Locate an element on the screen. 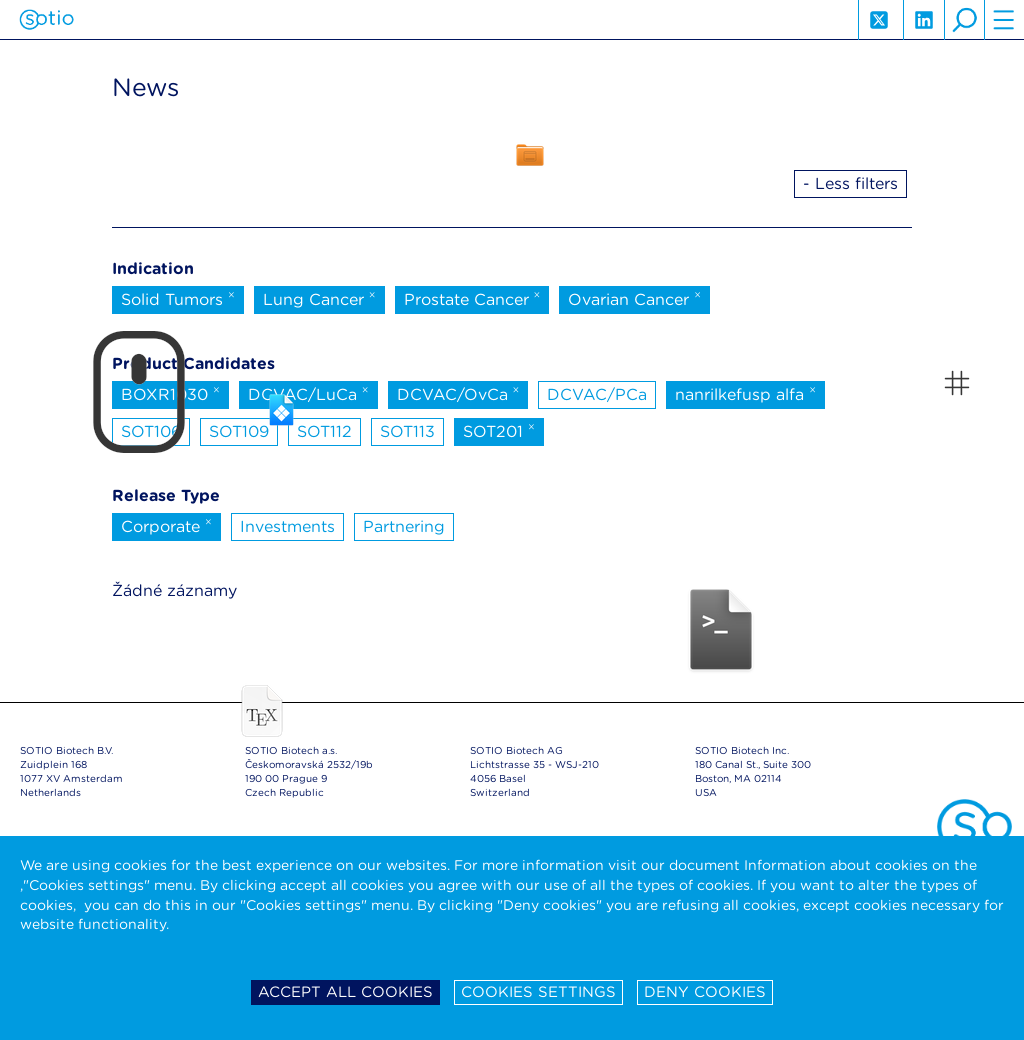 The width and height of the screenshot is (1024, 1040). open sudoku puzzle game is located at coordinates (957, 383).